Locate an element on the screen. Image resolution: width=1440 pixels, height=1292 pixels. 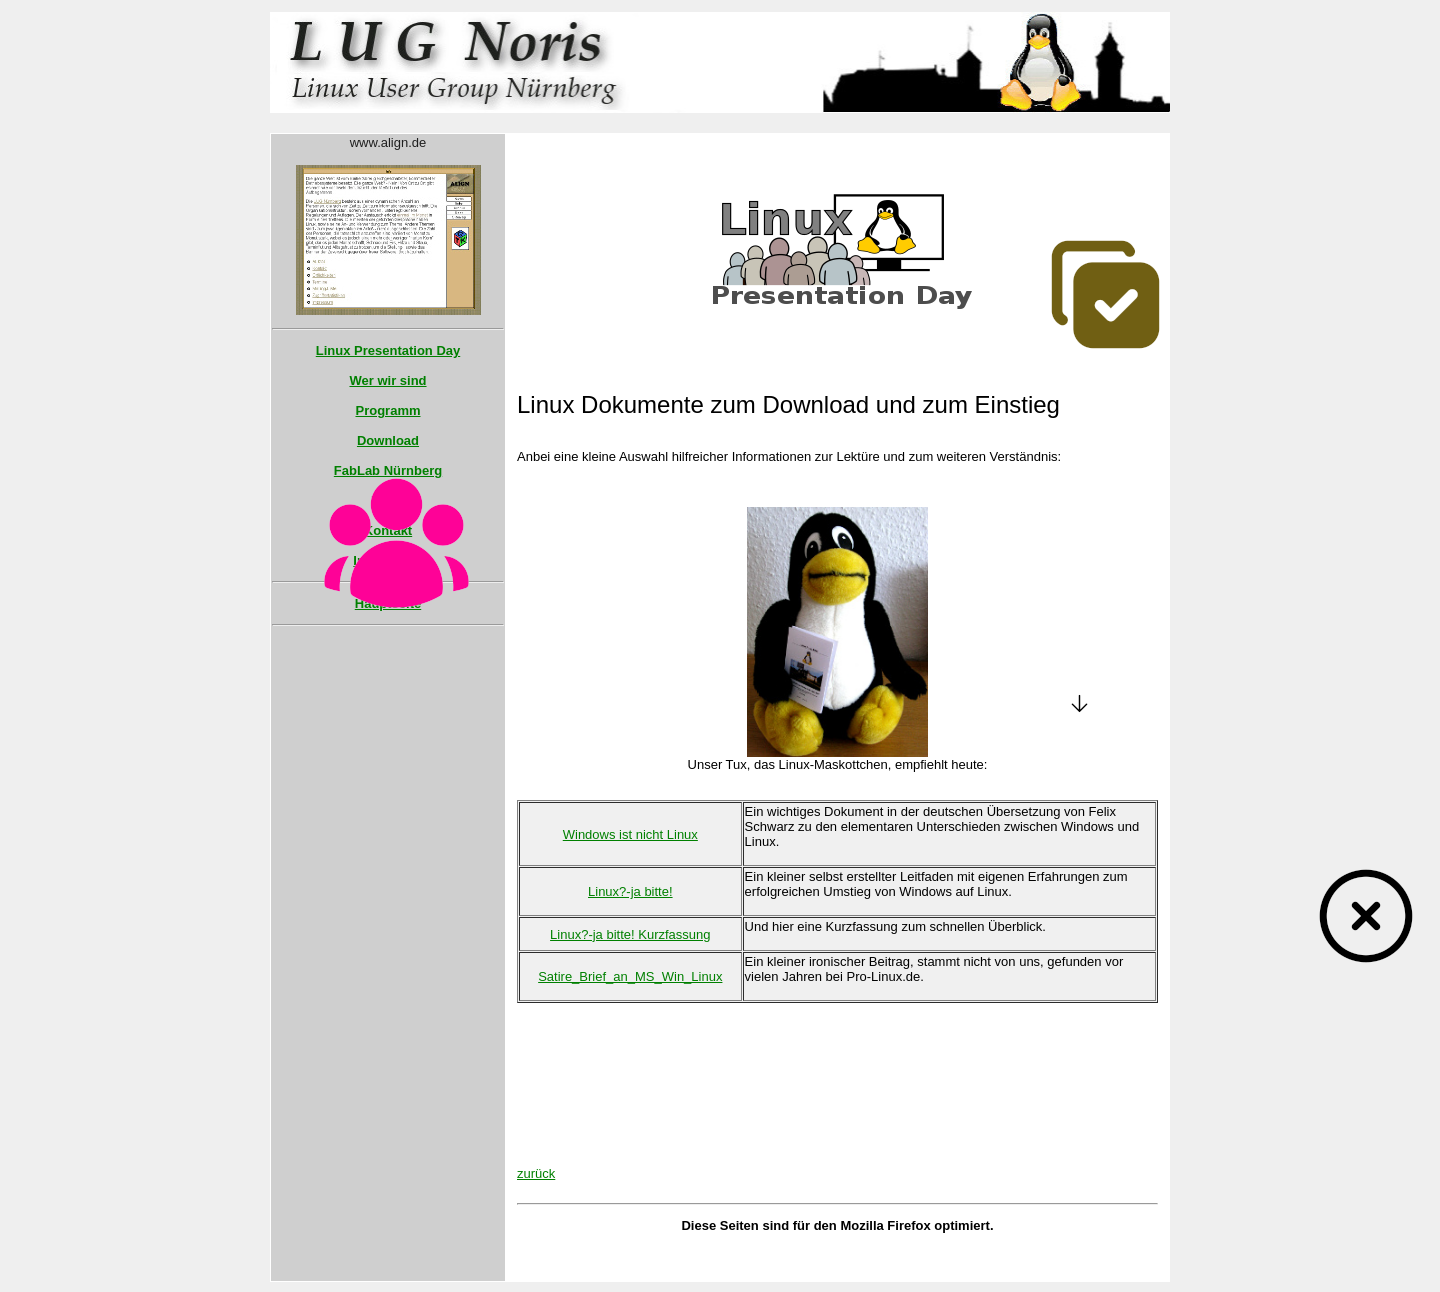
view group members or team is located at coordinates (396, 540).